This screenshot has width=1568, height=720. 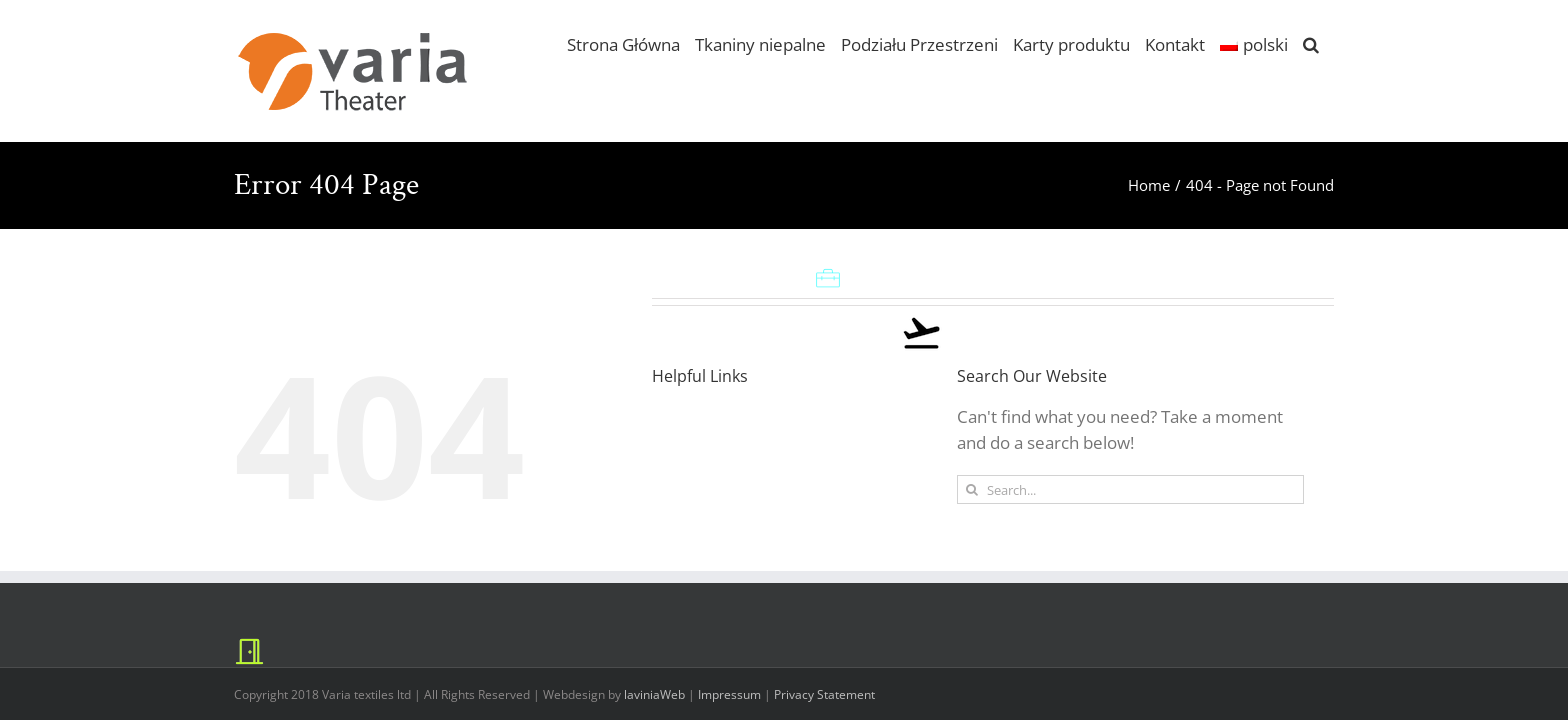 What do you see at coordinates (249, 651) in the screenshot?
I see `exit or log out of the application` at bounding box center [249, 651].